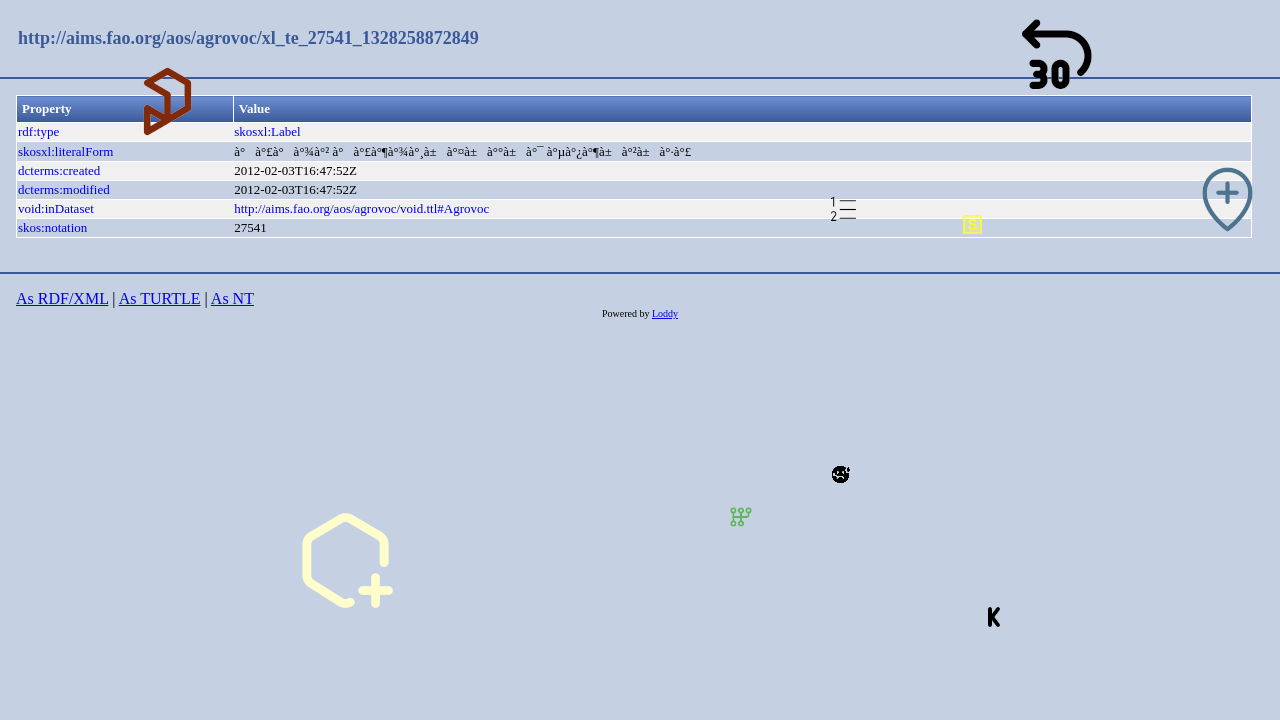 The image size is (1280, 720). What do you see at coordinates (840, 474) in the screenshot?
I see `report feeling unwell or sick` at bounding box center [840, 474].